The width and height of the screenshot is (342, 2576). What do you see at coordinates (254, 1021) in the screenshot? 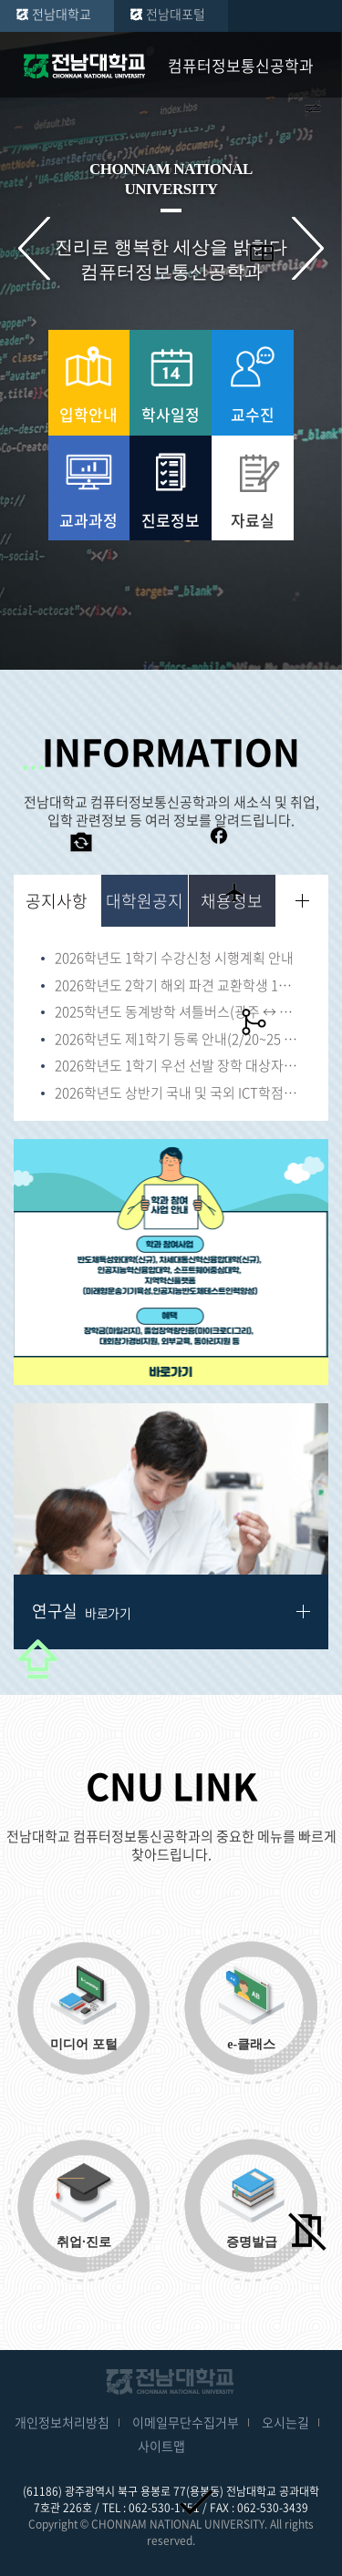
I see `merge a branch into the main codebase` at bounding box center [254, 1021].